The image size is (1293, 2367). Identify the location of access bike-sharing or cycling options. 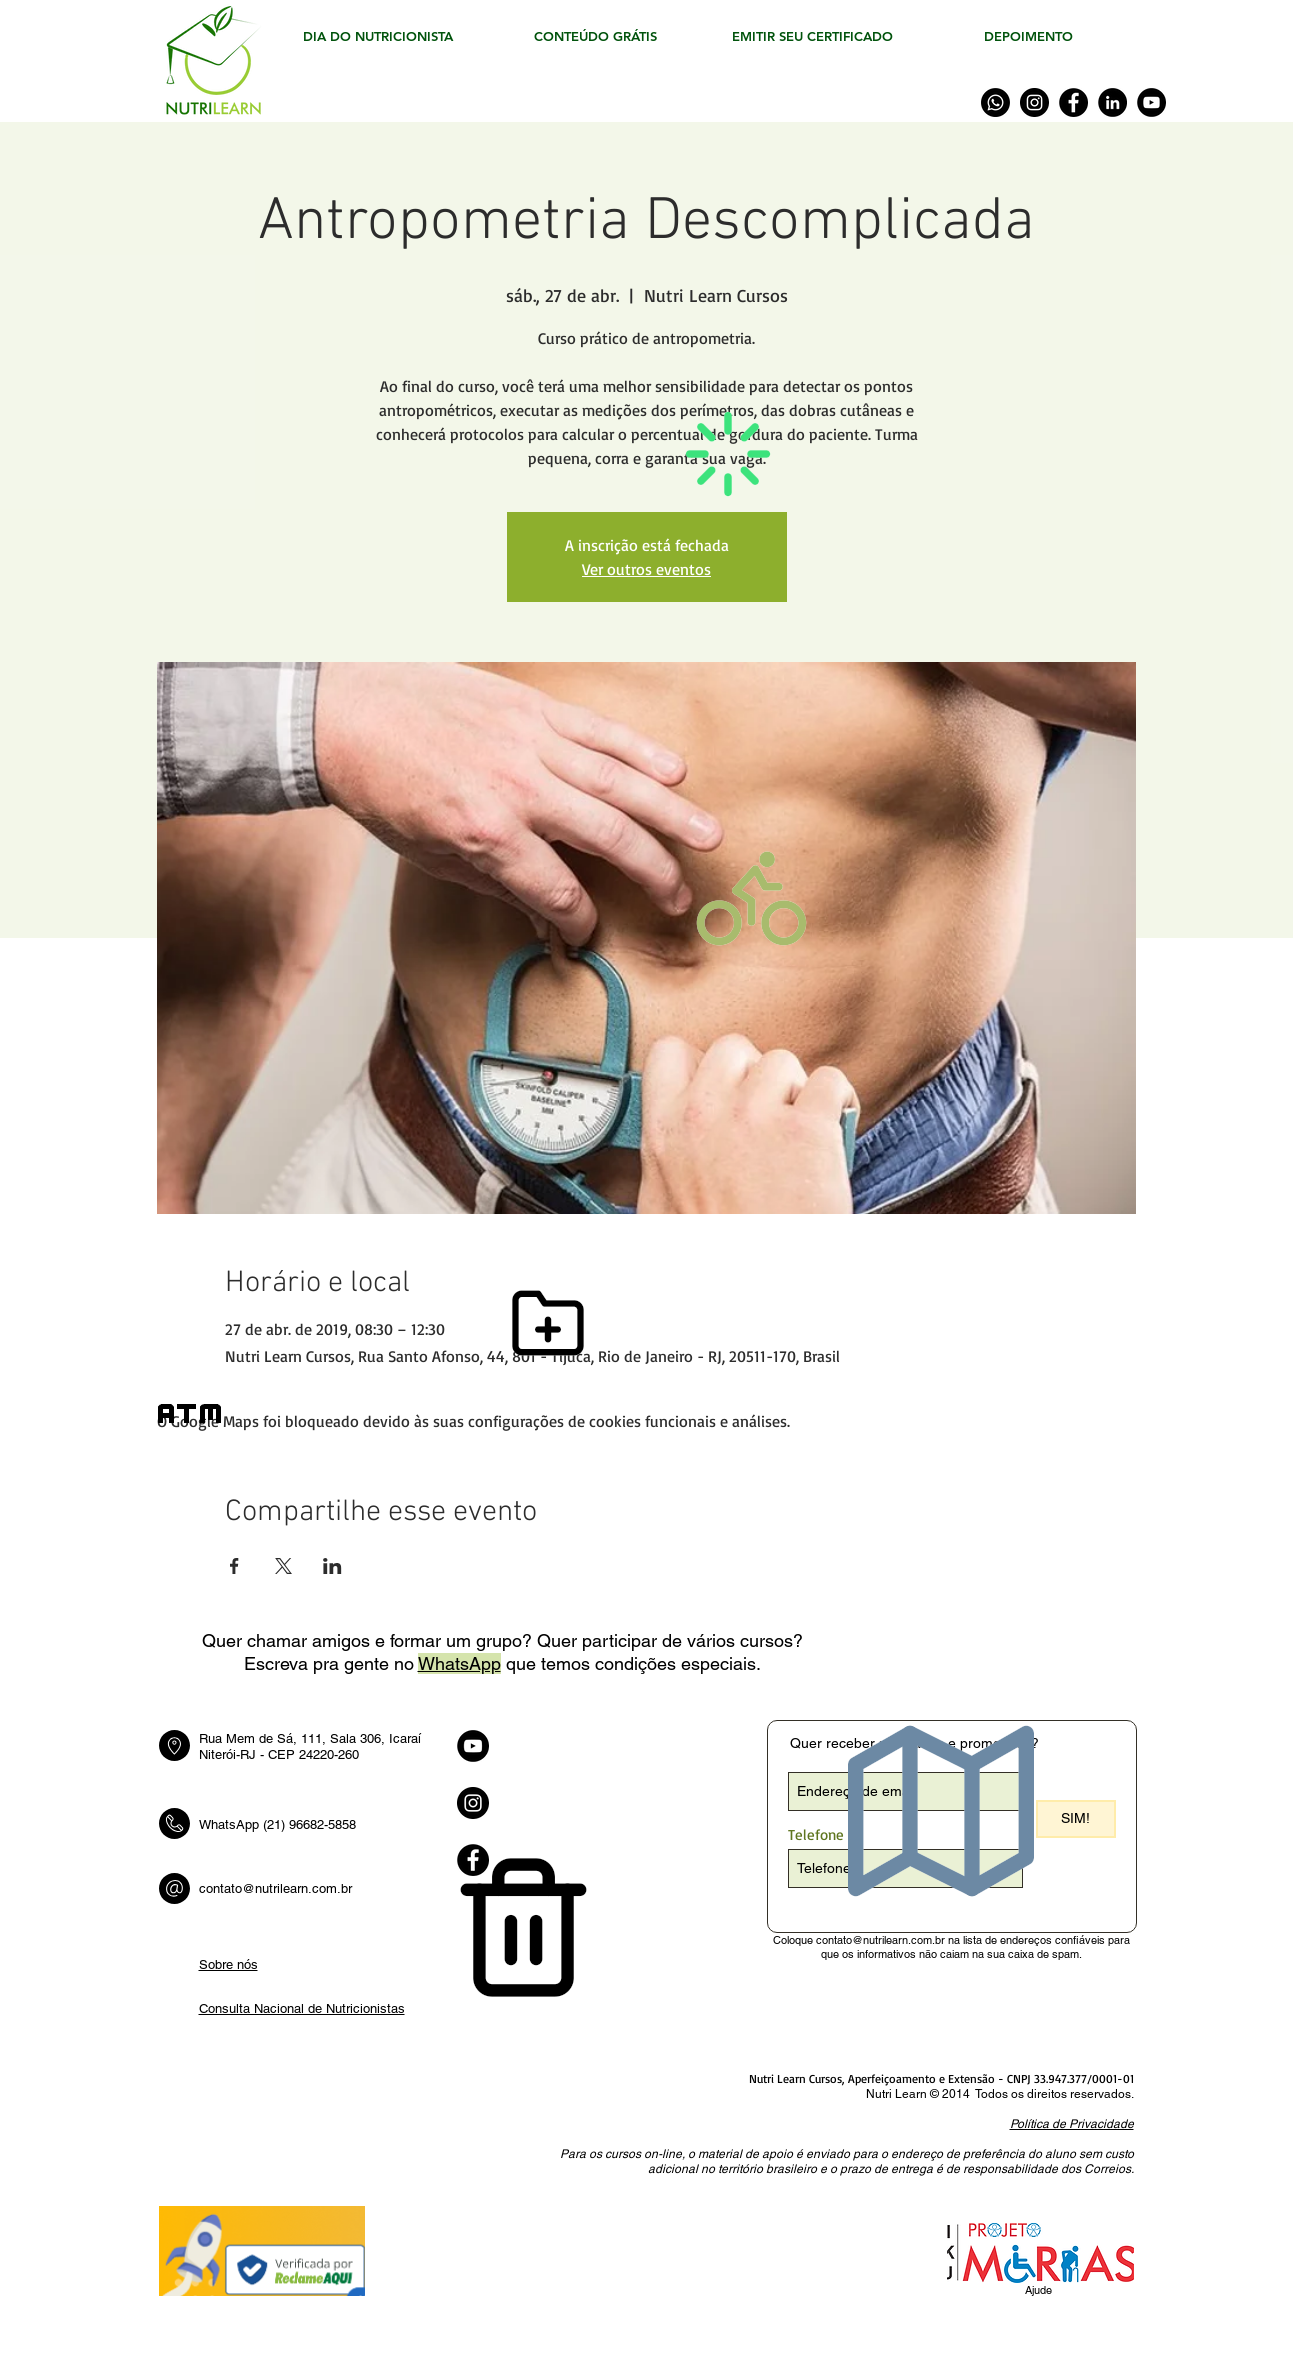
(751, 896).